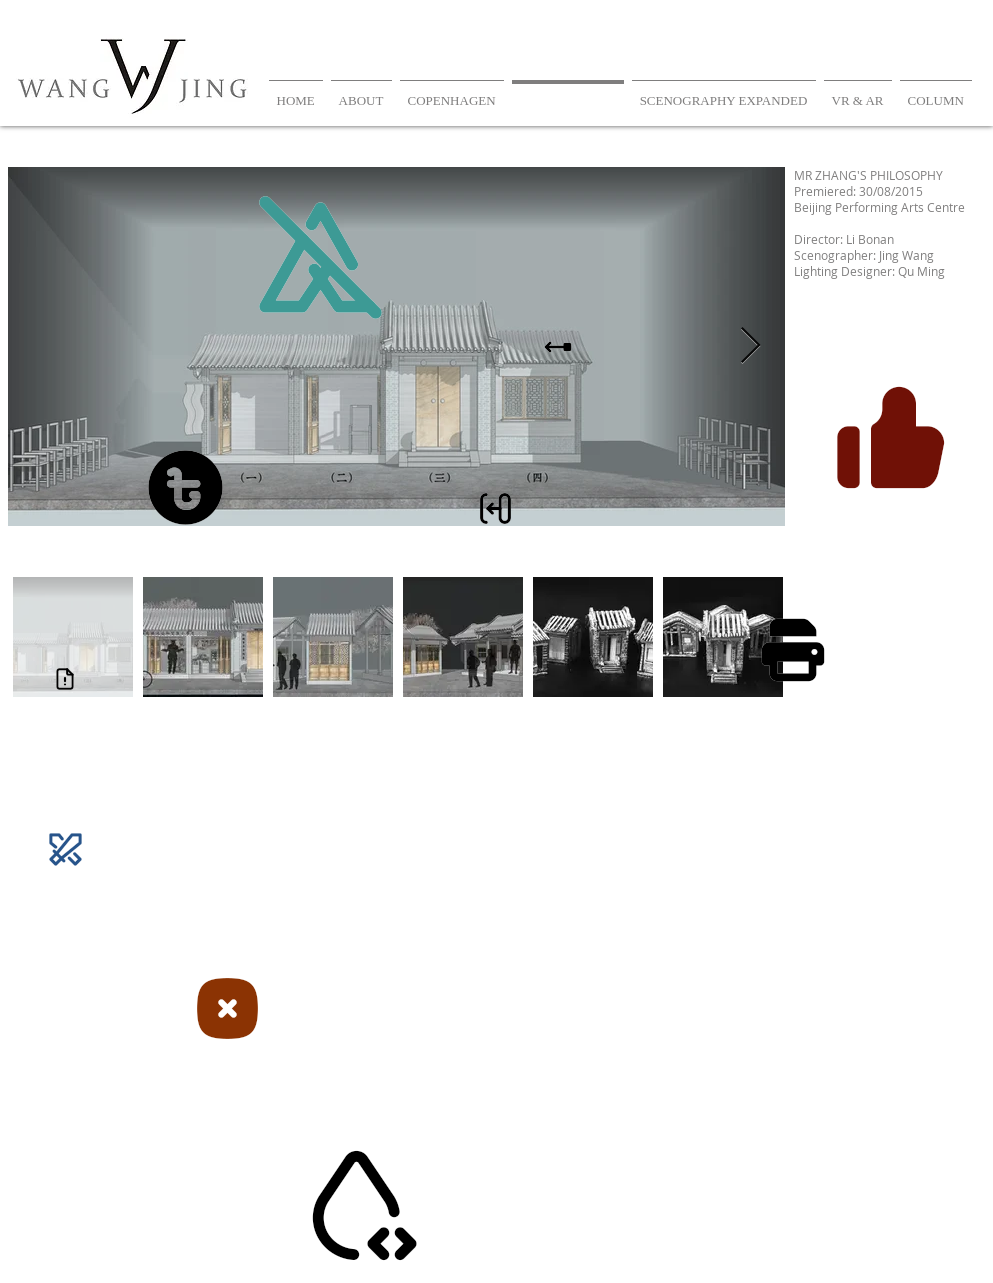 Image resolution: width=993 pixels, height=1283 pixels. Describe the element at coordinates (893, 437) in the screenshot. I see `like or upvote content` at that location.